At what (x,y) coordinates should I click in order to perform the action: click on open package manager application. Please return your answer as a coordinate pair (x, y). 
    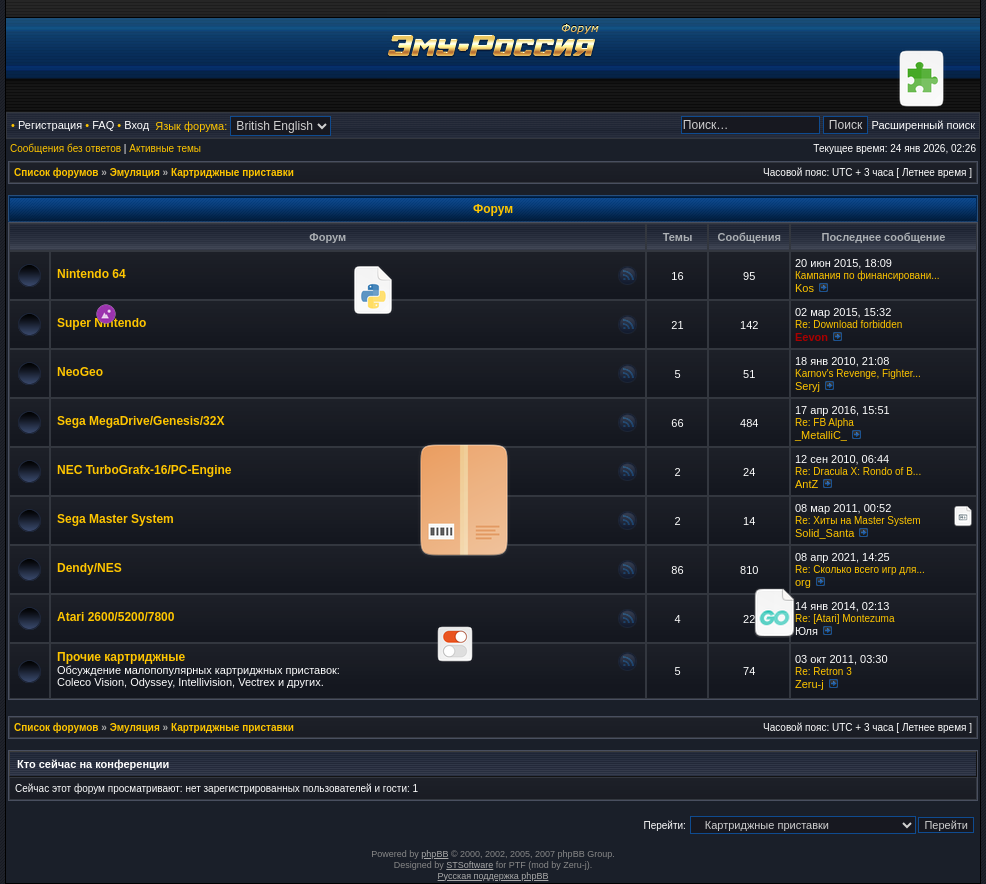
    Looking at the image, I should click on (464, 500).